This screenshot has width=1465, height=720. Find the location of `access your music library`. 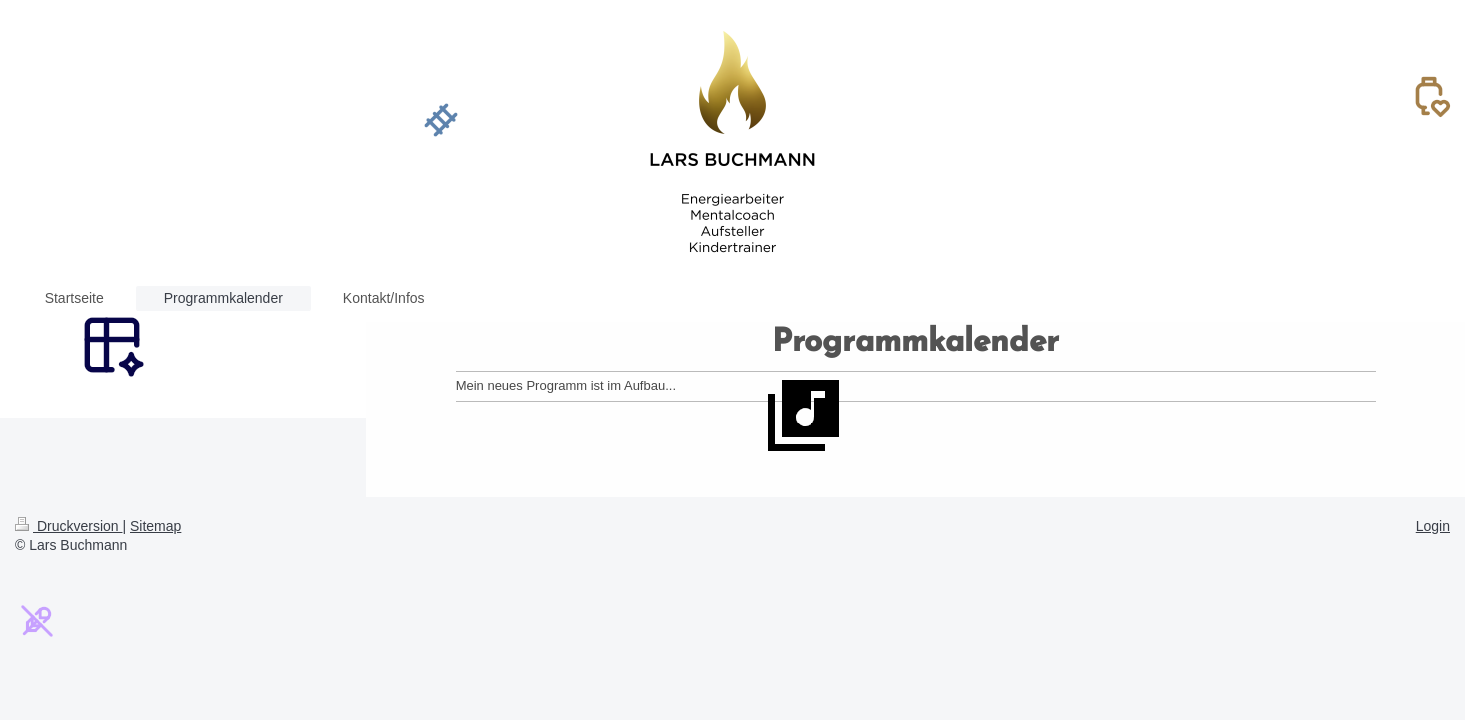

access your music library is located at coordinates (803, 415).